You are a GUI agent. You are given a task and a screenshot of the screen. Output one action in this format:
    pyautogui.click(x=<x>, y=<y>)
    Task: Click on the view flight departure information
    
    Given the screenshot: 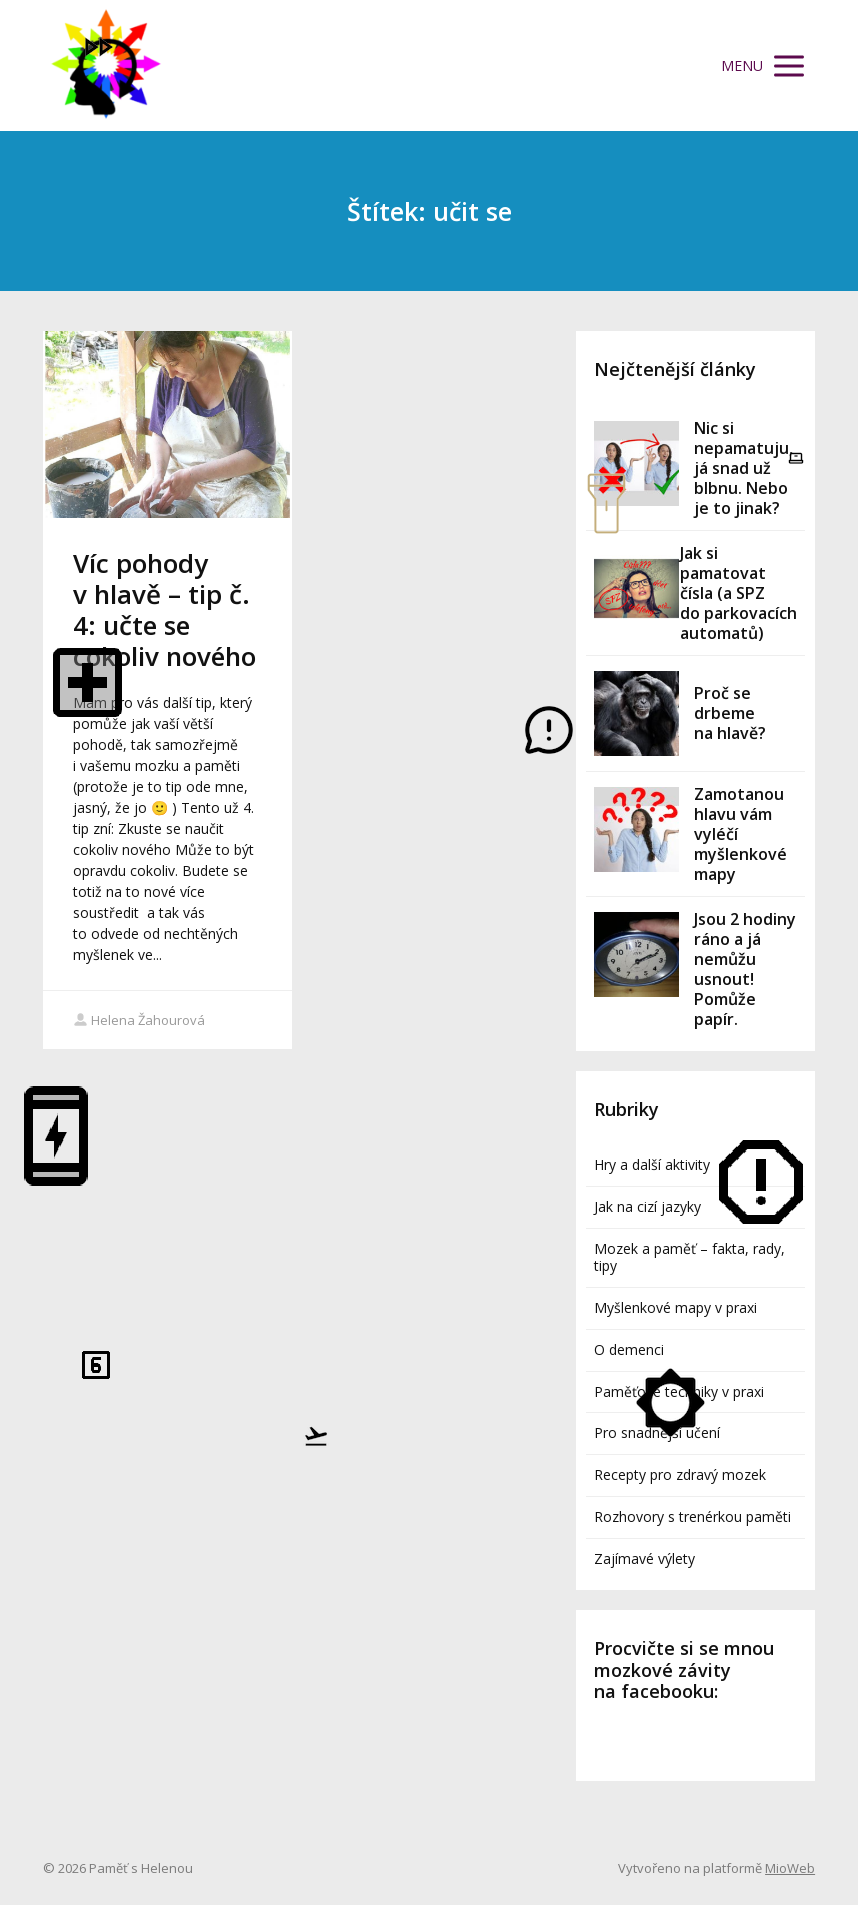 What is the action you would take?
    pyautogui.click(x=316, y=1436)
    